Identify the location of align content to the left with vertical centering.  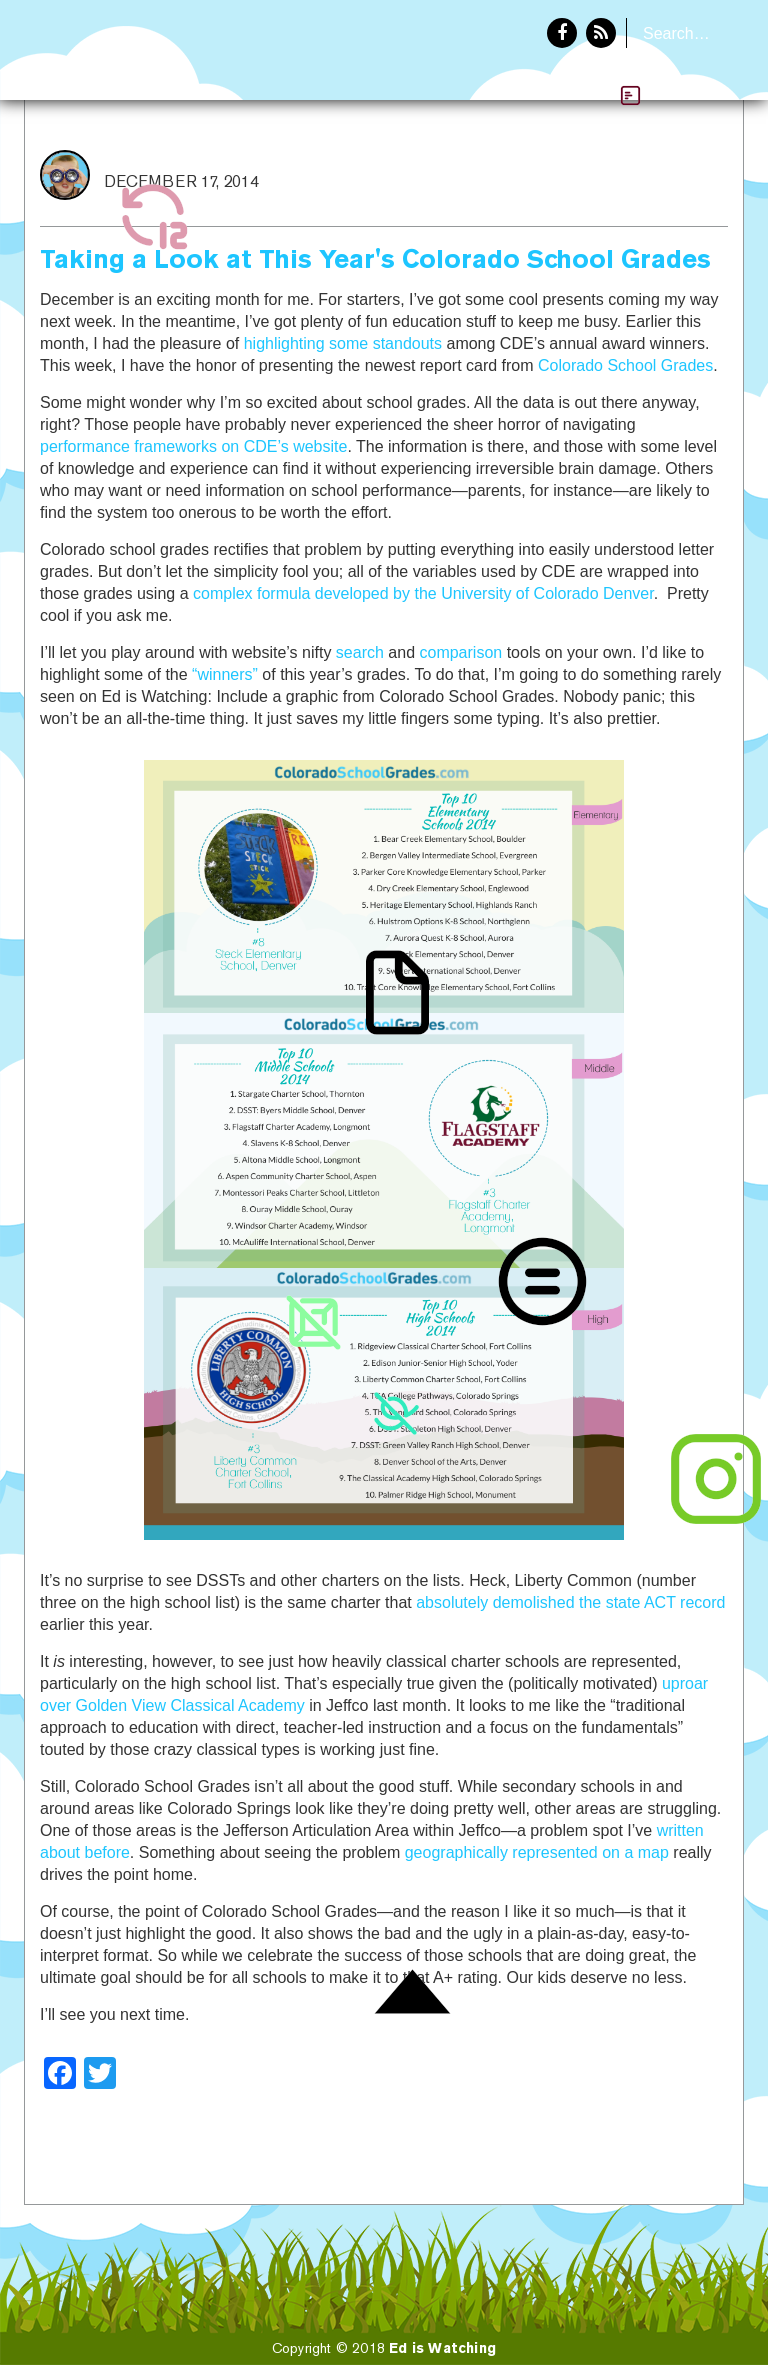
(630, 95).